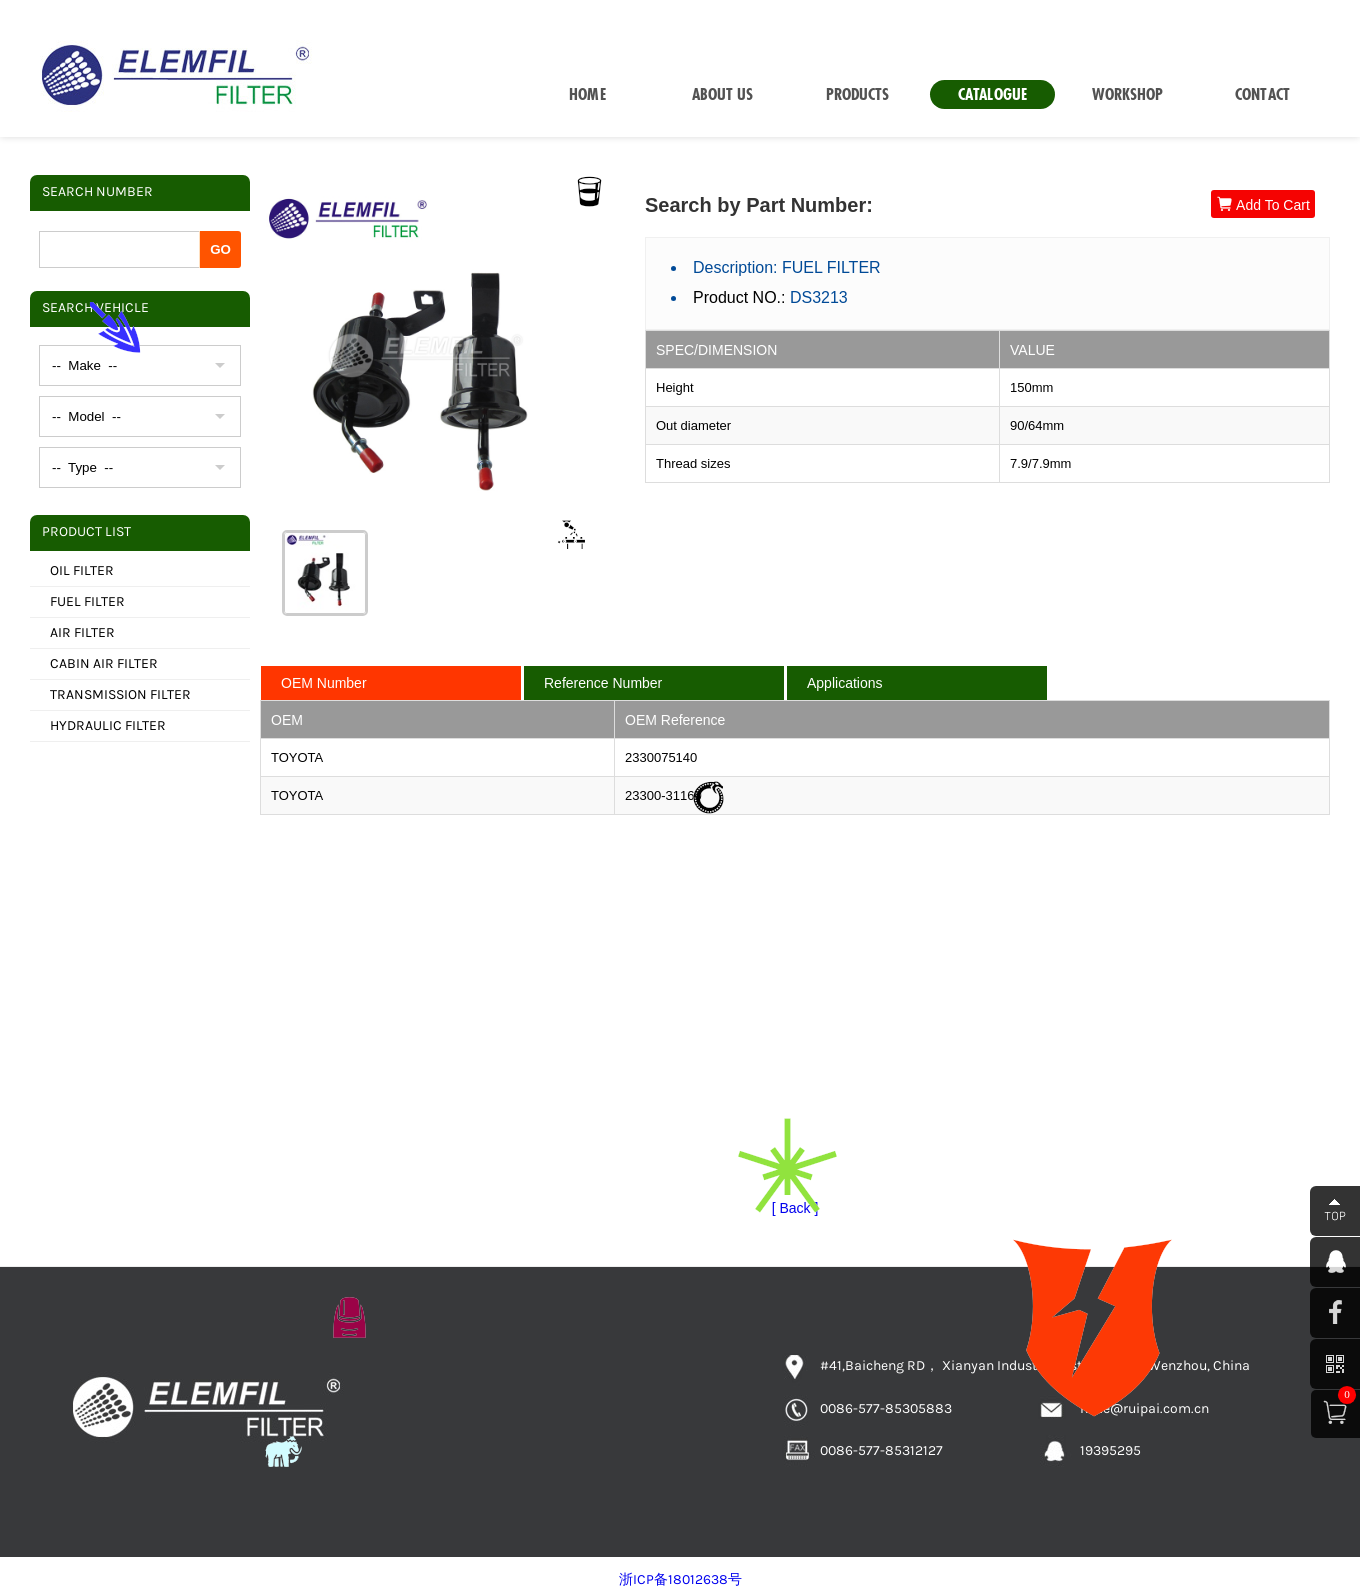 The image size is (1360, 1589). Describe the element at coordinates (787, 1165) in the screenshot. I see `activate laser or beam attack` at that location.